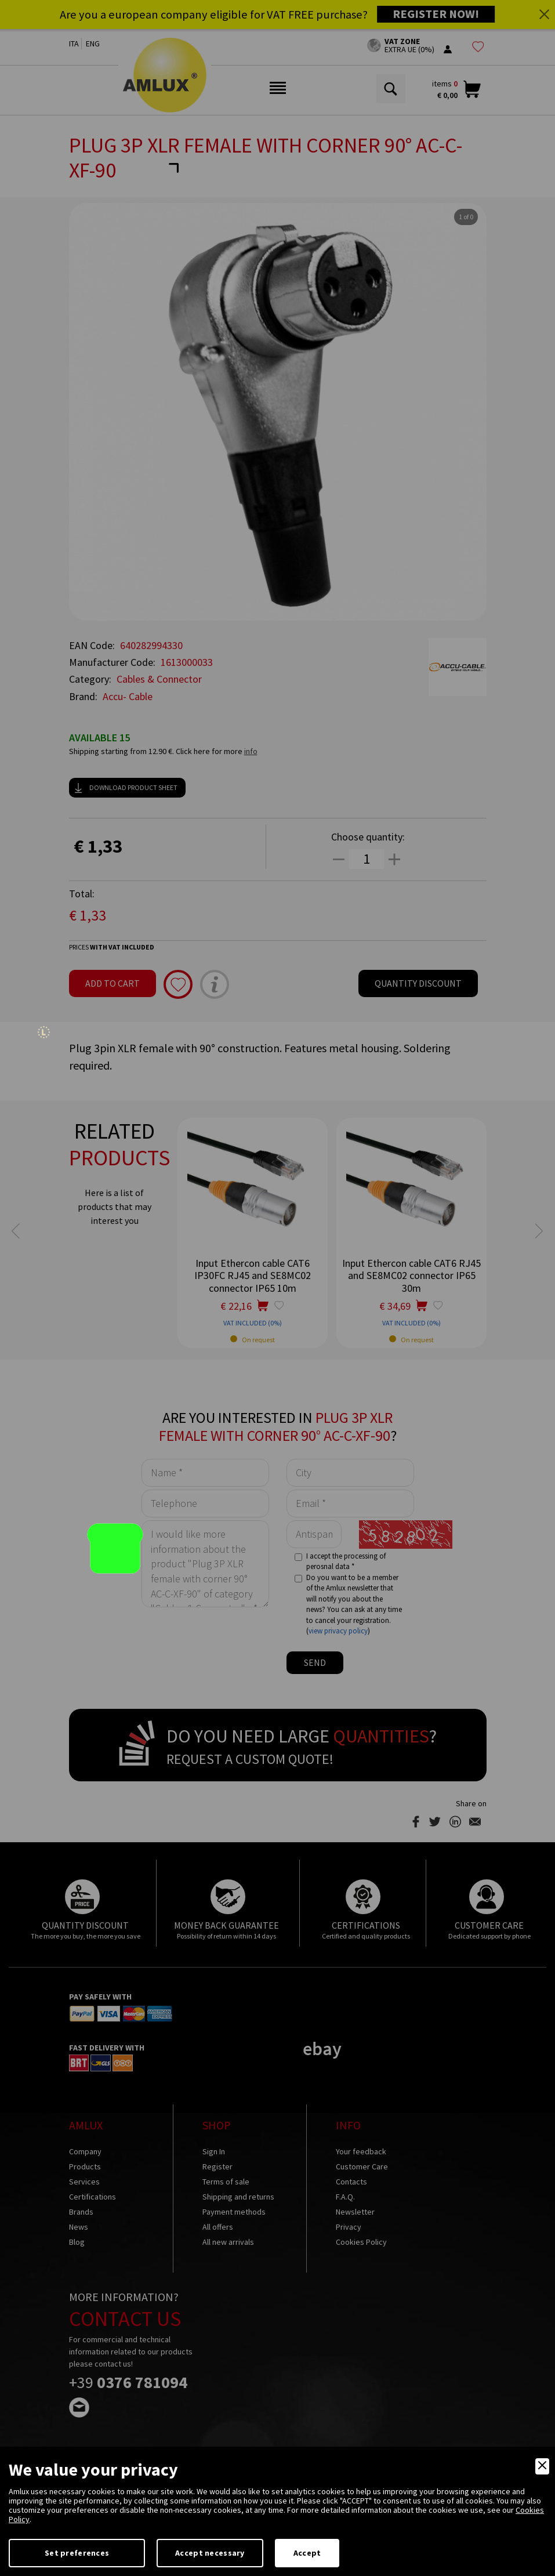  Describe the element at coordinates (173, 168) in the screenshot. I see `navigate to external link` at that location.